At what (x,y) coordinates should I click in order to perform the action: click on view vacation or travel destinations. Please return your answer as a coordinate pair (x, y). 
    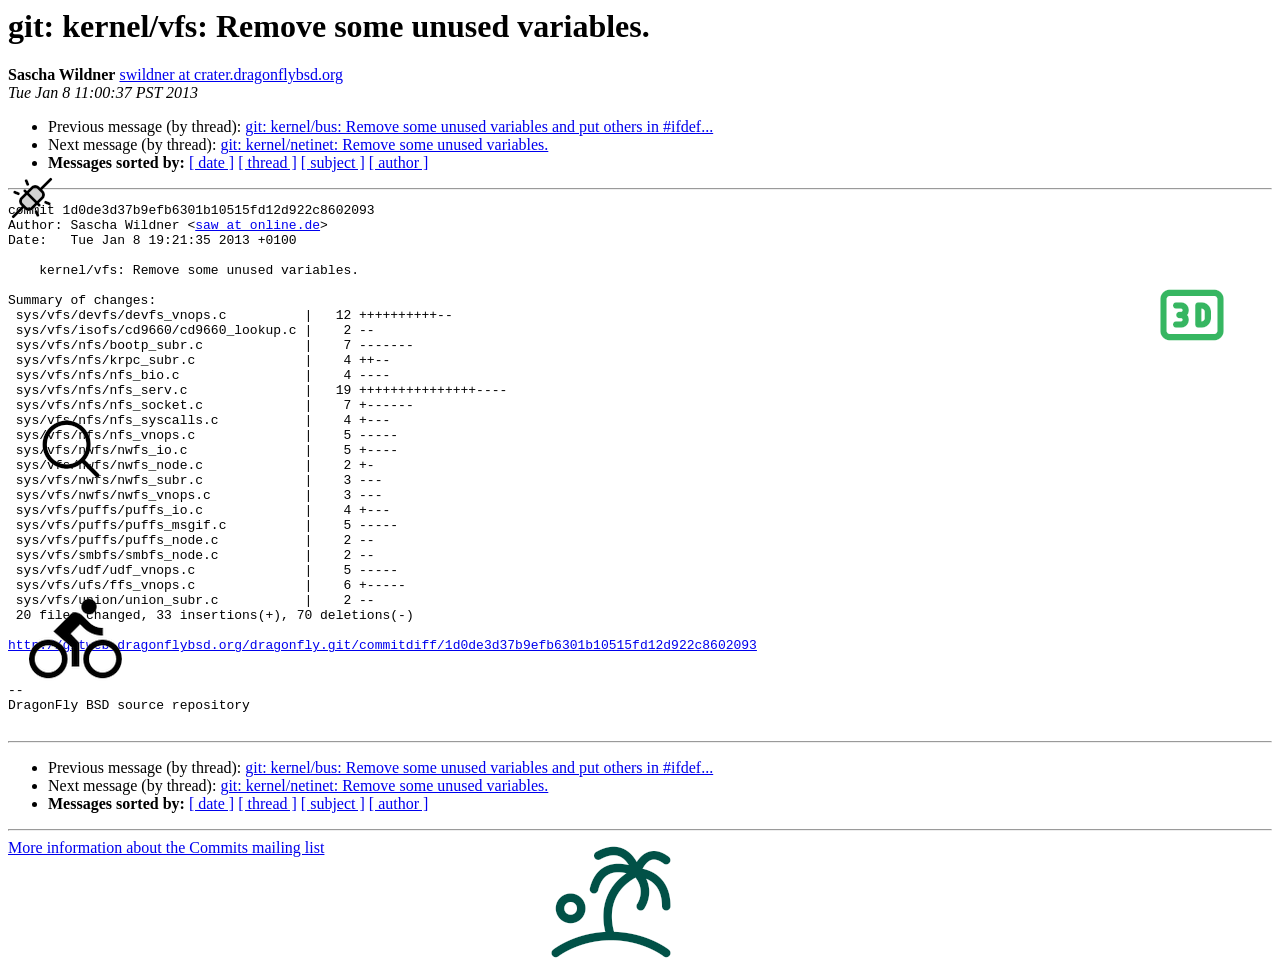
    Looking at the image, I should click on (611, 902).